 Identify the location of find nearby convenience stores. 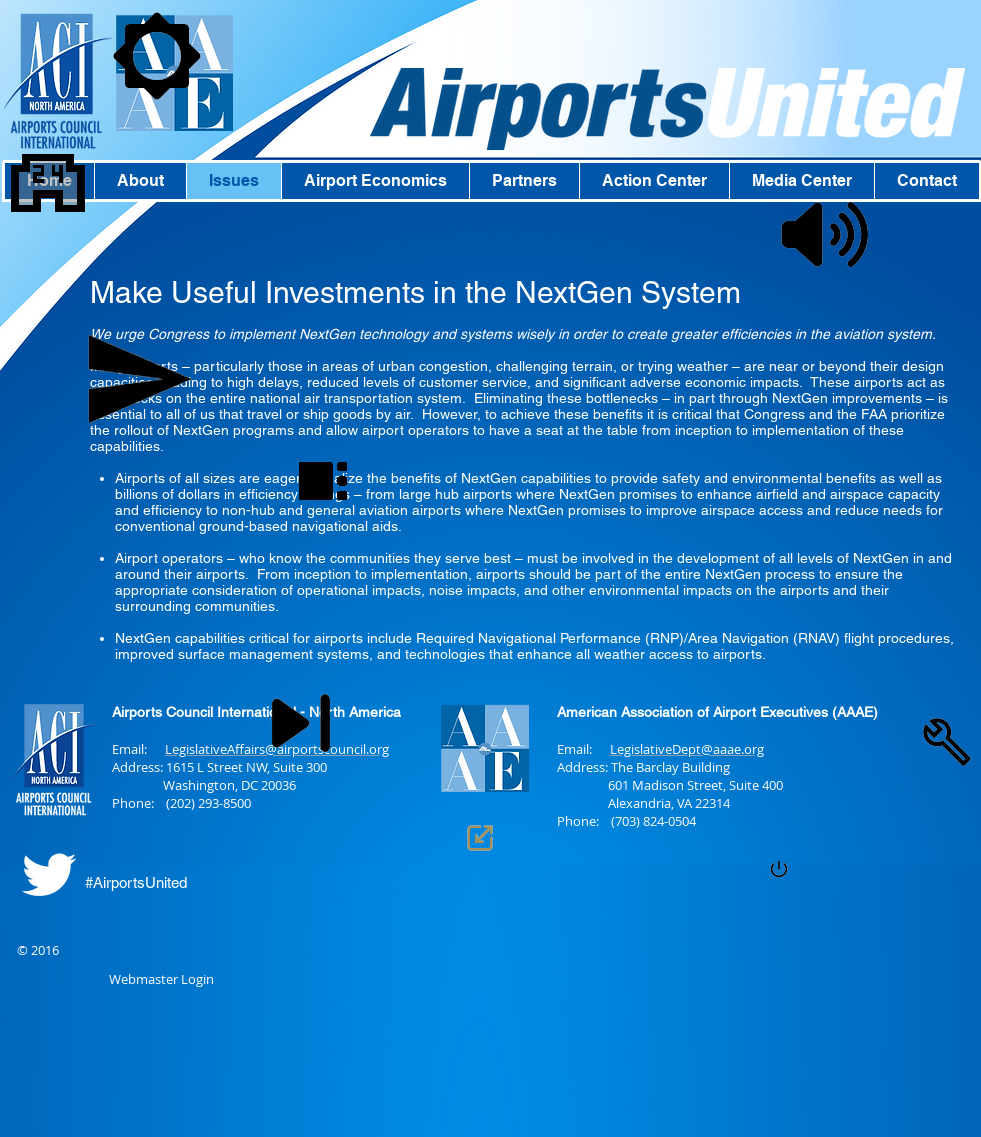
(48, 183).